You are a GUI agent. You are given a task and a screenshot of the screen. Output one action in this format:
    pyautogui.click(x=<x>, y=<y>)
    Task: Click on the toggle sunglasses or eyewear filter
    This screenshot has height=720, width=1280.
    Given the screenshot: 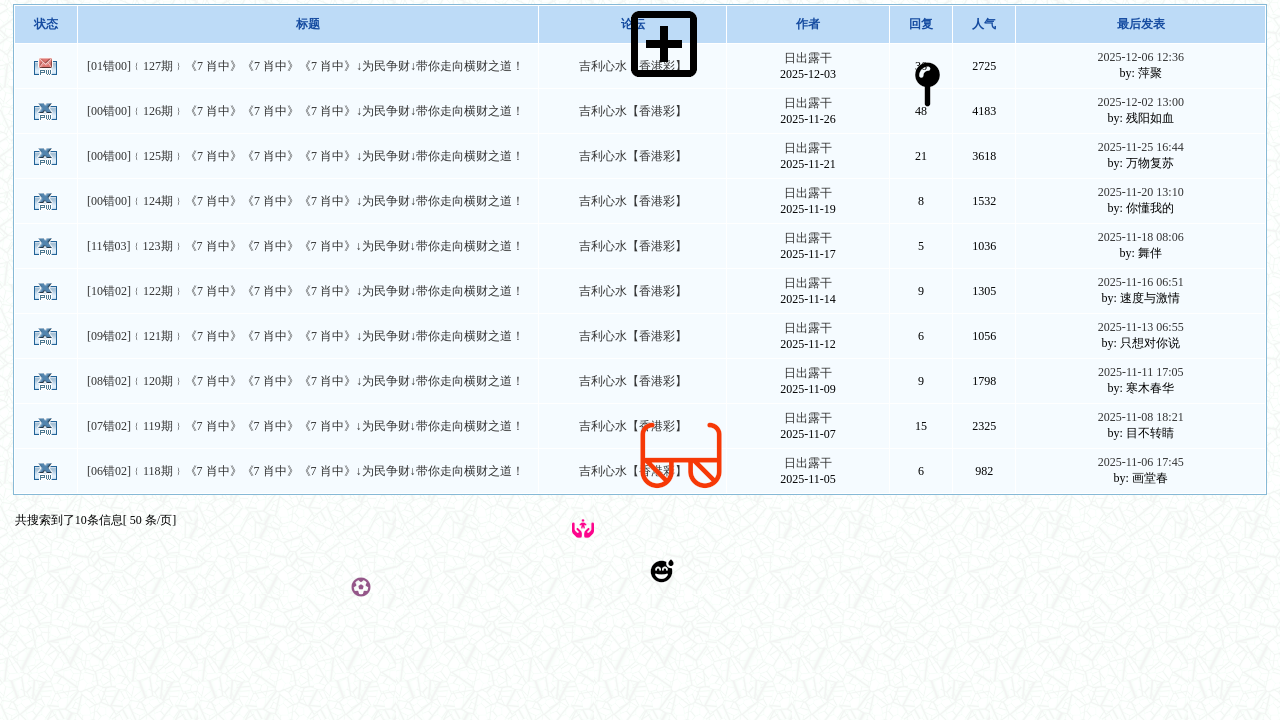 What is the action you would take?
    pyautogui.click(x=681, y=457)
    